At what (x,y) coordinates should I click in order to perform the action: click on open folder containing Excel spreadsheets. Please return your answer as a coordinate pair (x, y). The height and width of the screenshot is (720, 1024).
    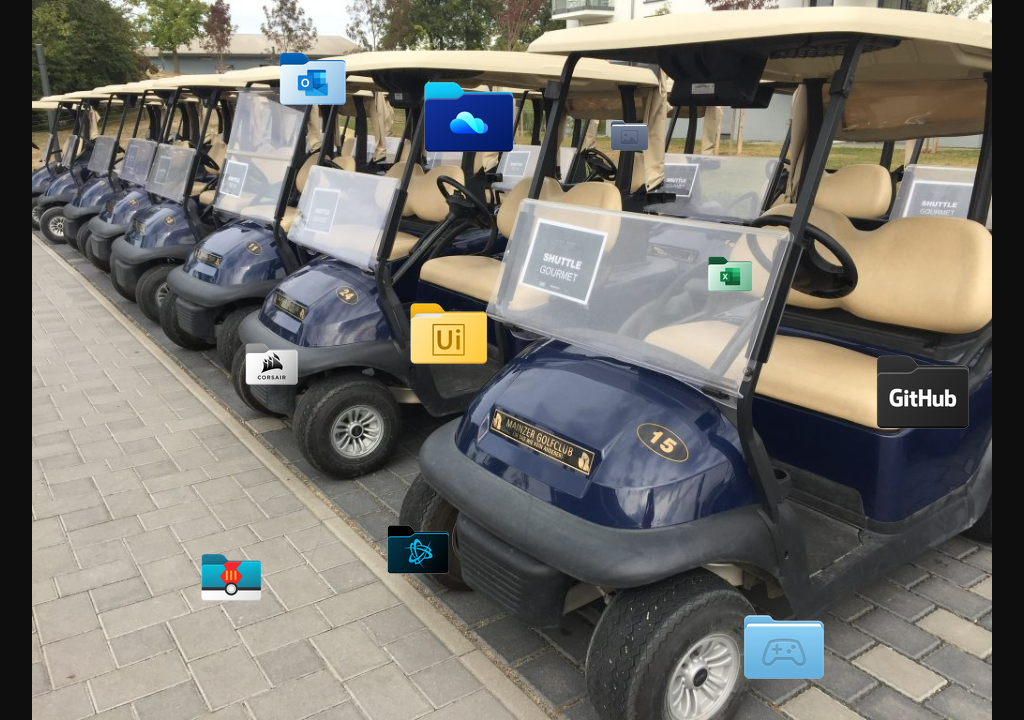
    Looking at the image, I should click on (730, 275).